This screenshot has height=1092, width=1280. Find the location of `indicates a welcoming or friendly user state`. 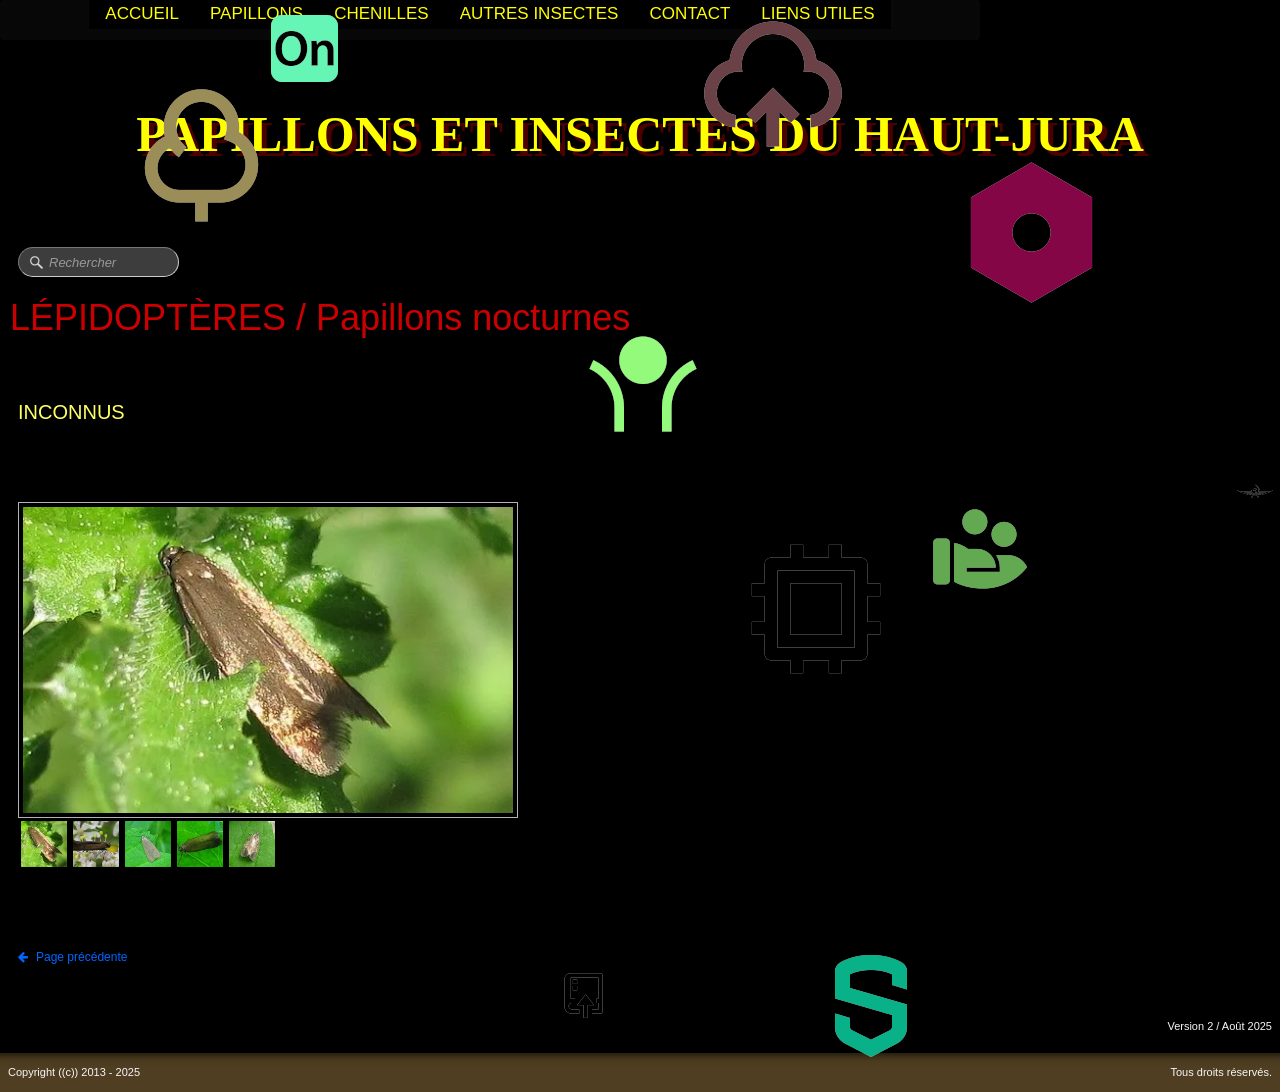

indicates a welcoming or friendly user state is located at coordinates (643, 384).